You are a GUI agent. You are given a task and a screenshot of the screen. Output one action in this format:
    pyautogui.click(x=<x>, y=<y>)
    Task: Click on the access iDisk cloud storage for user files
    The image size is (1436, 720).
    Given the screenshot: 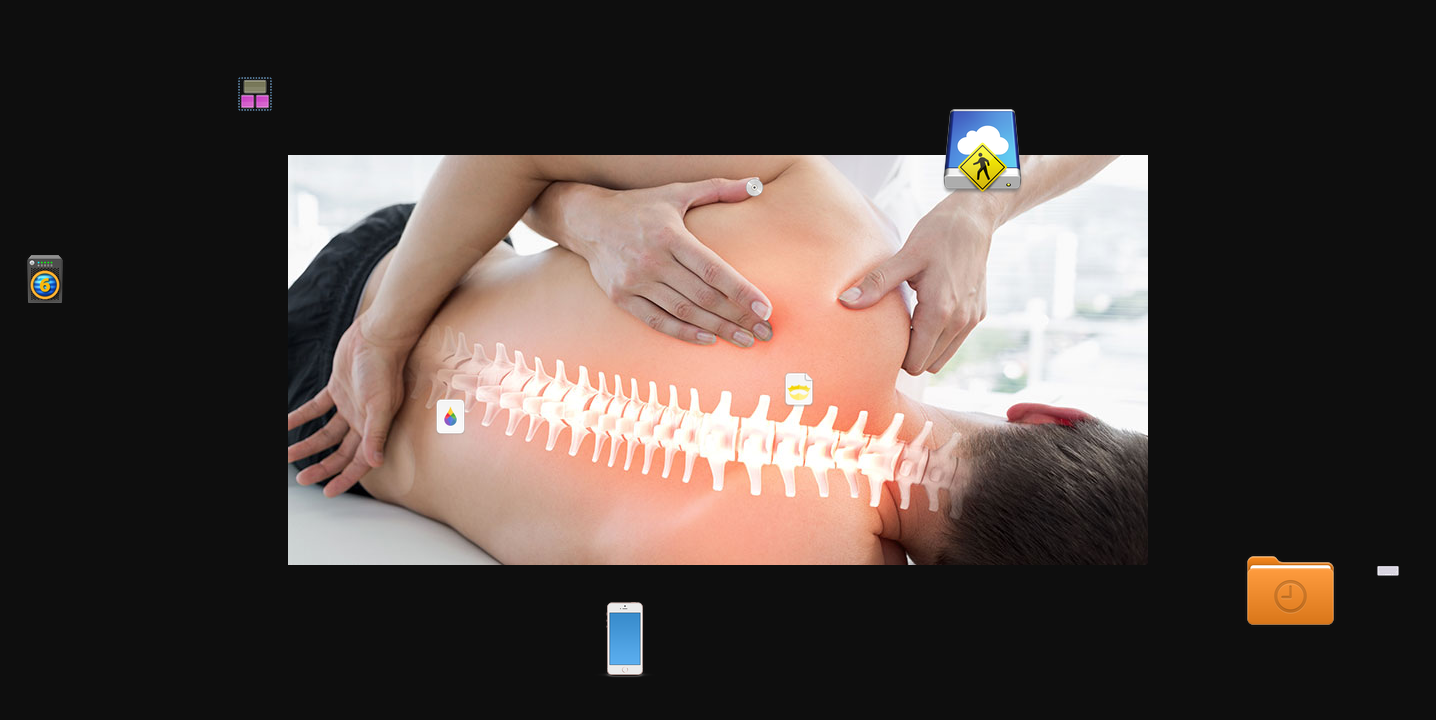 What is the action you would take?
    pyautogui.click(x=982, y=151)
    